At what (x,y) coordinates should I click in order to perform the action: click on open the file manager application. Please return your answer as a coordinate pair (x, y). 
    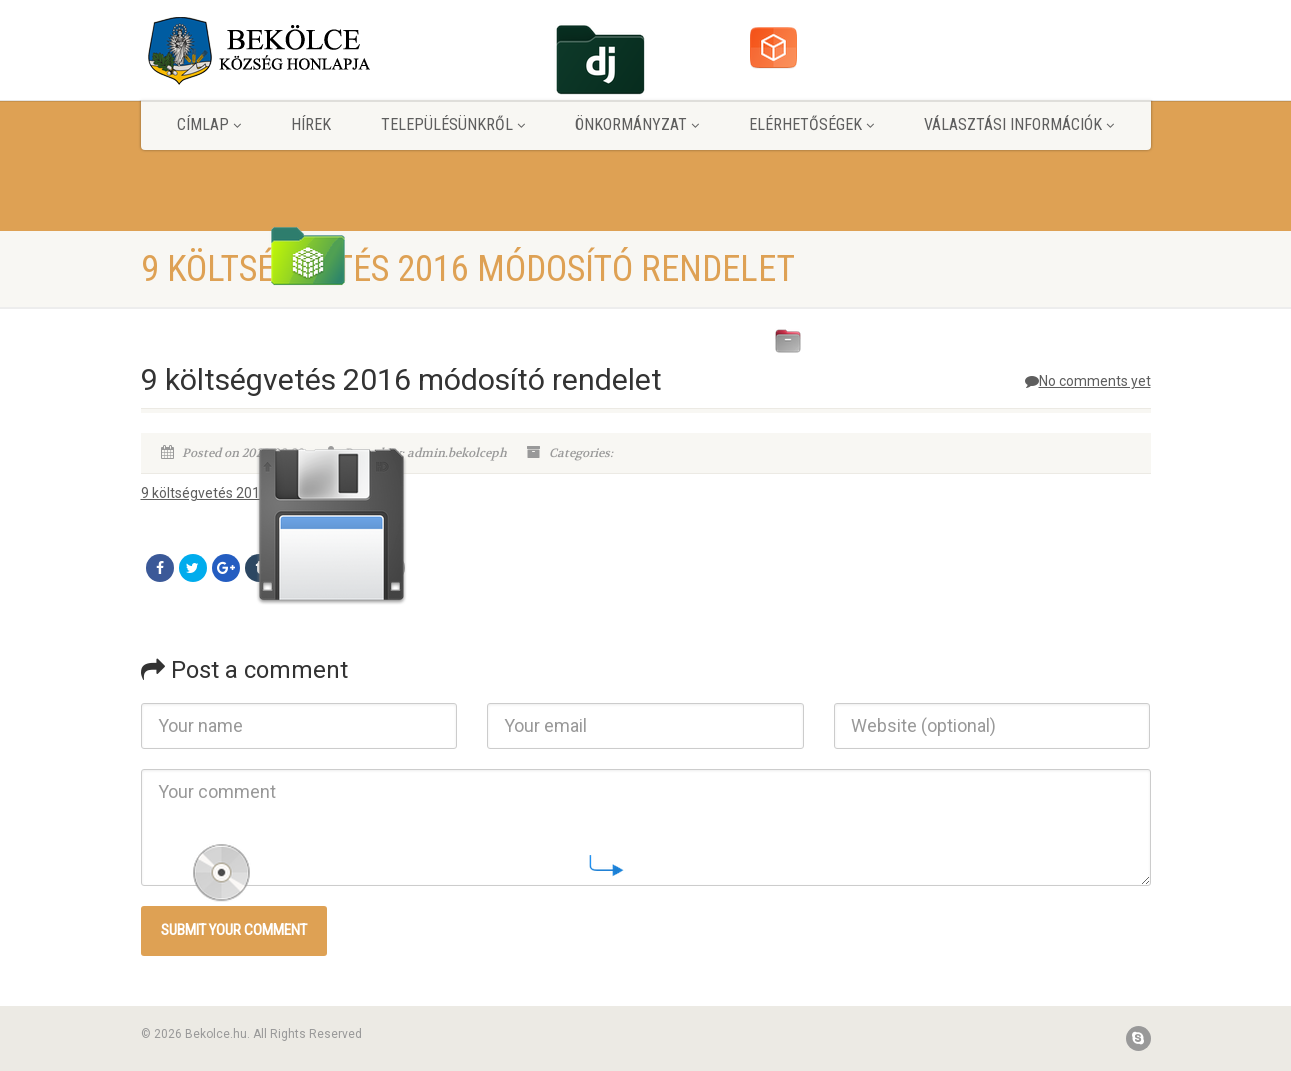
    Looking at the image, I should click on (788, 341).